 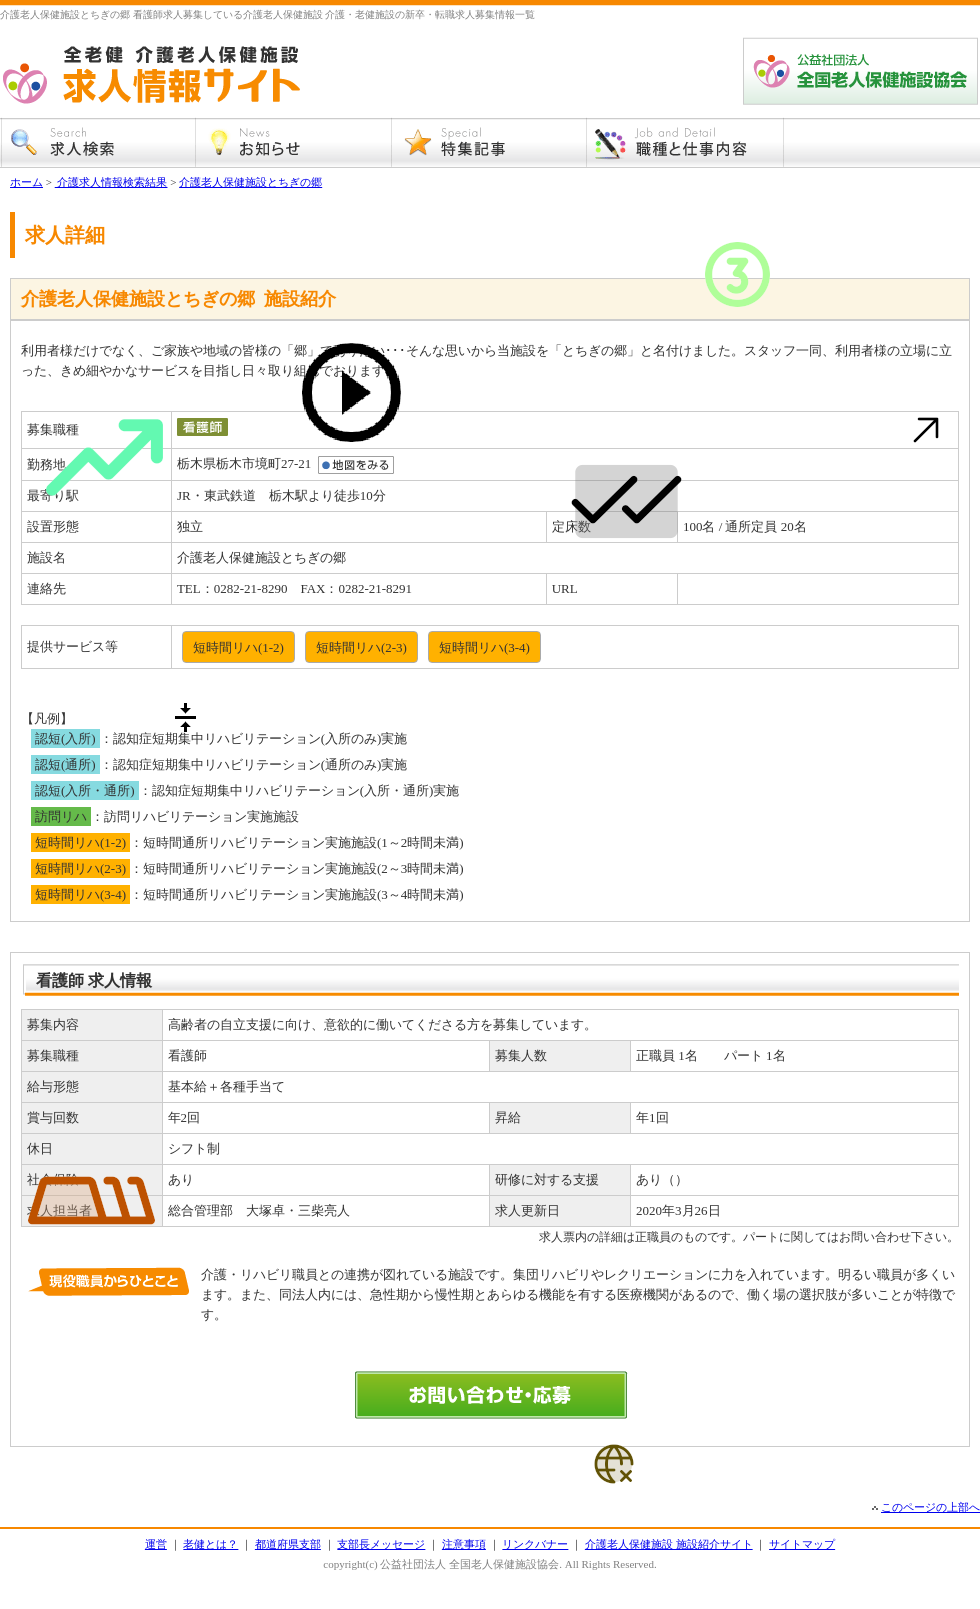 I want to click on view trending or popular content, so click(x=104, y=461).